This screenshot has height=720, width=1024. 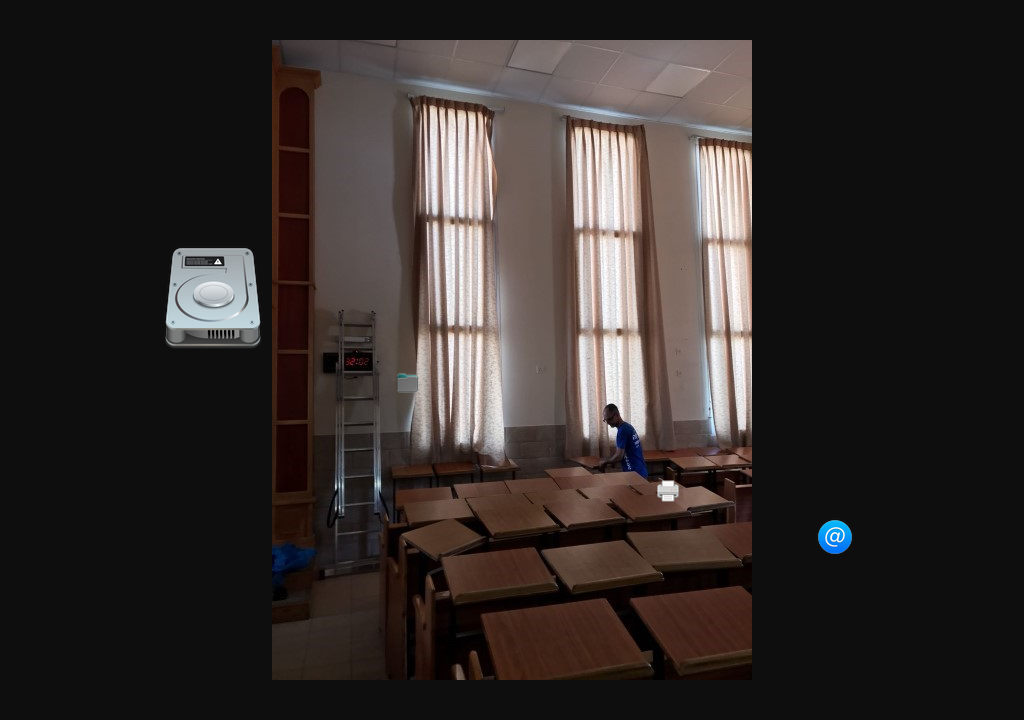 What do you see at coordinates (407, 382) in the screenshot?
I see `open folder to view contents` at bounding box center [407, 382].